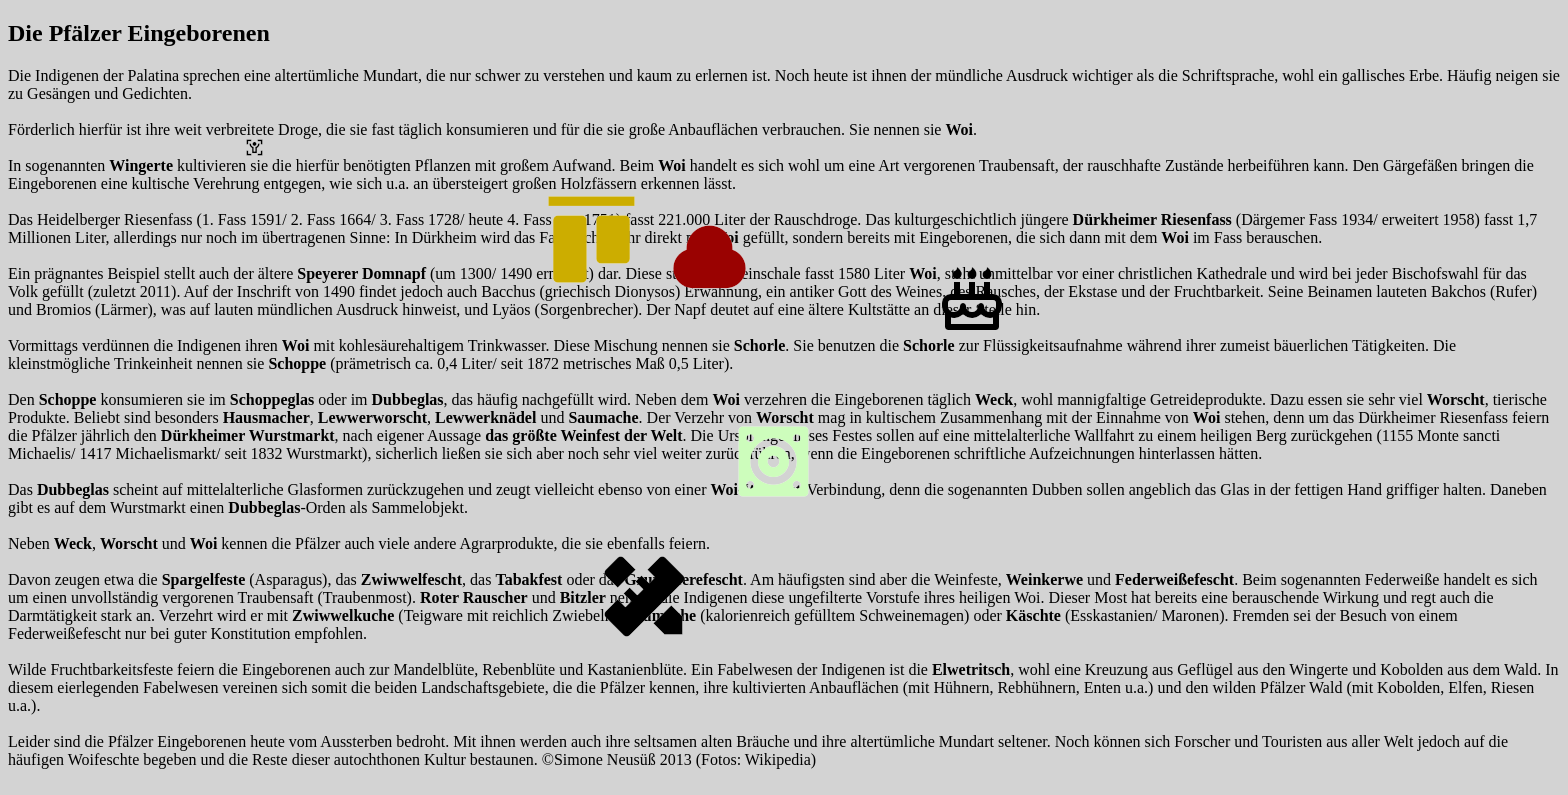 This screenshot has width=1568, height=795. Describe the element at coordinates (644, 596) in the screenshot. I see `access design tools` at that location.